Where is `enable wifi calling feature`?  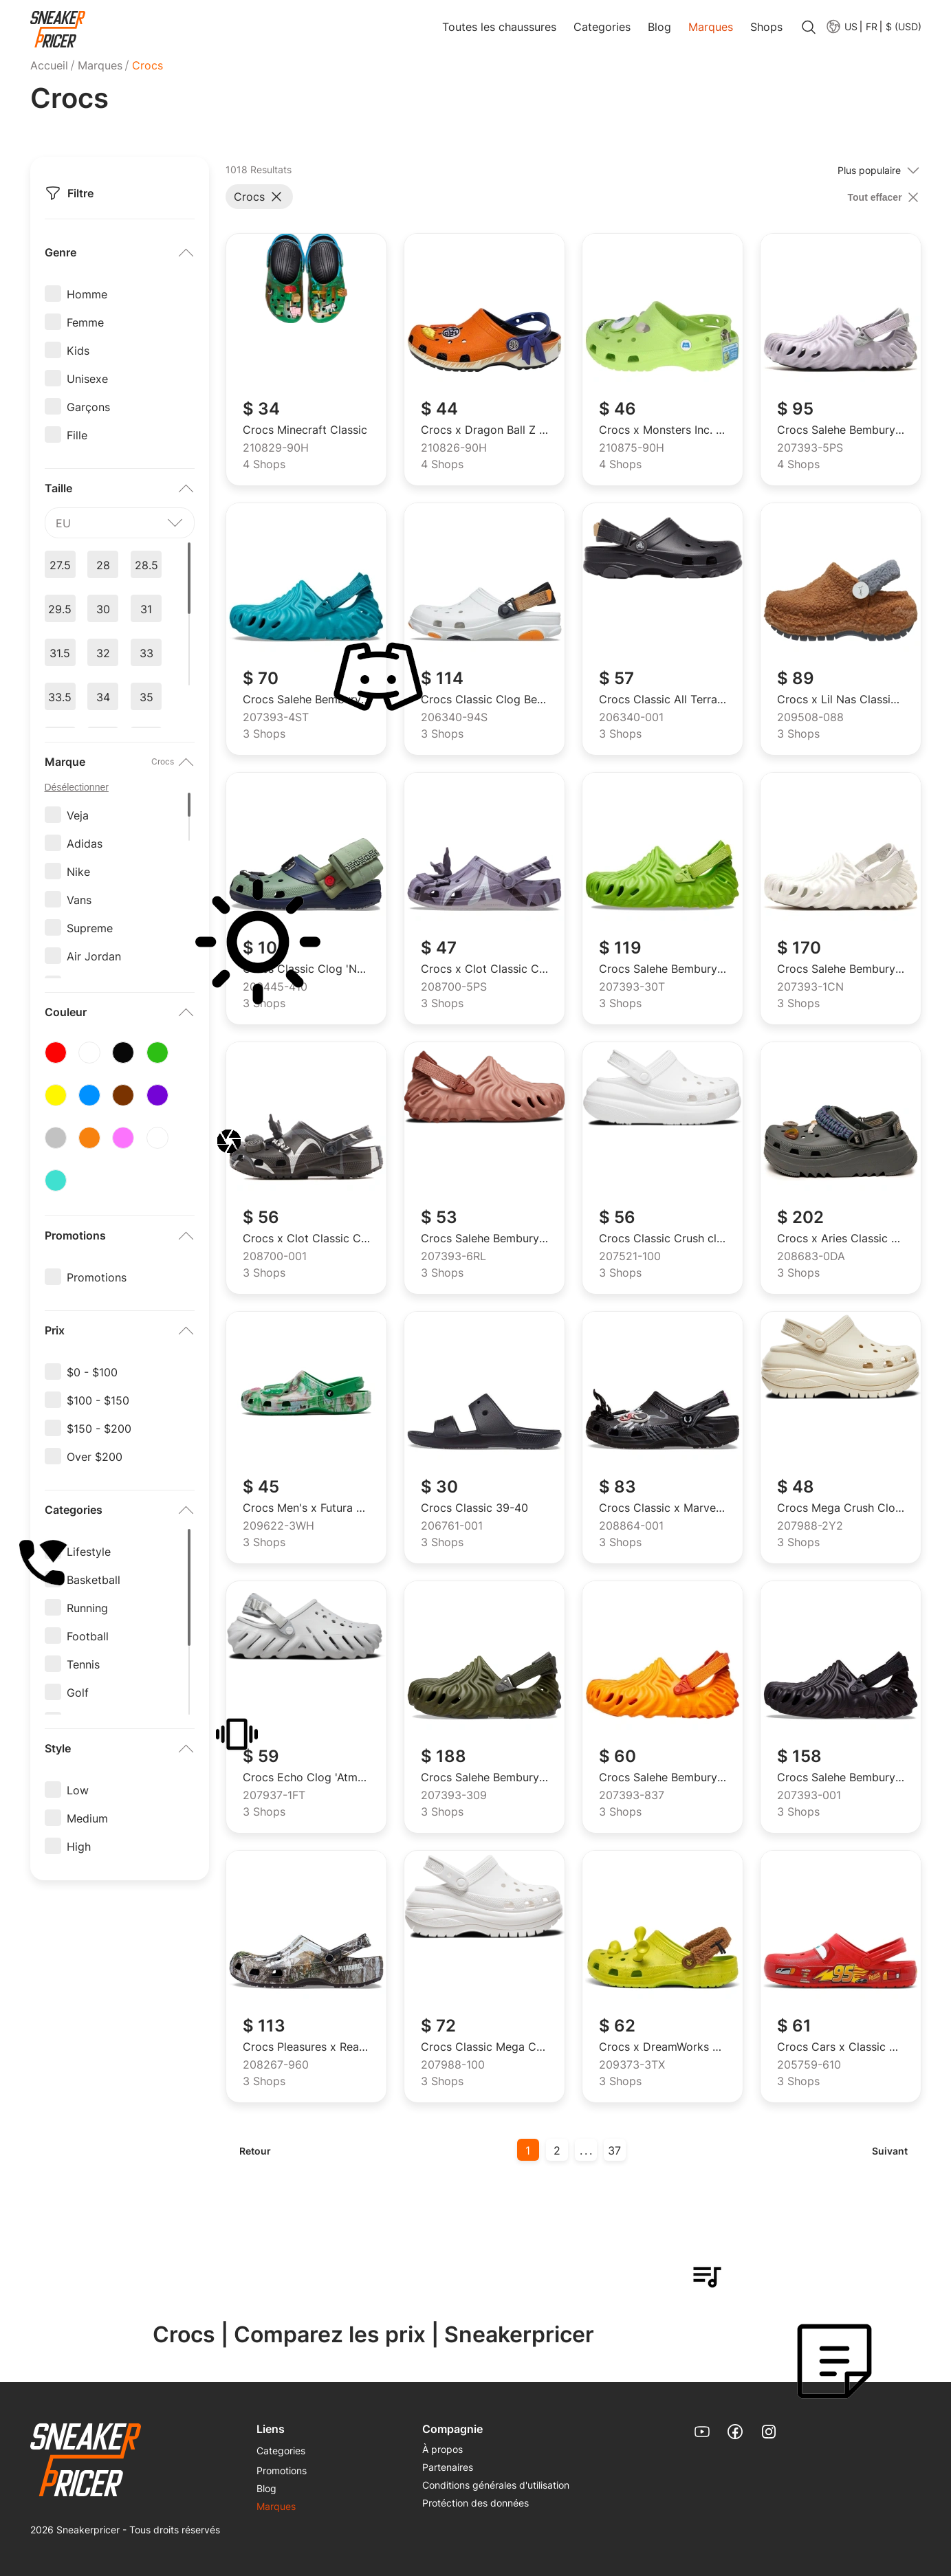
enable wifi calling feature is located at coordinates (42, 1563).